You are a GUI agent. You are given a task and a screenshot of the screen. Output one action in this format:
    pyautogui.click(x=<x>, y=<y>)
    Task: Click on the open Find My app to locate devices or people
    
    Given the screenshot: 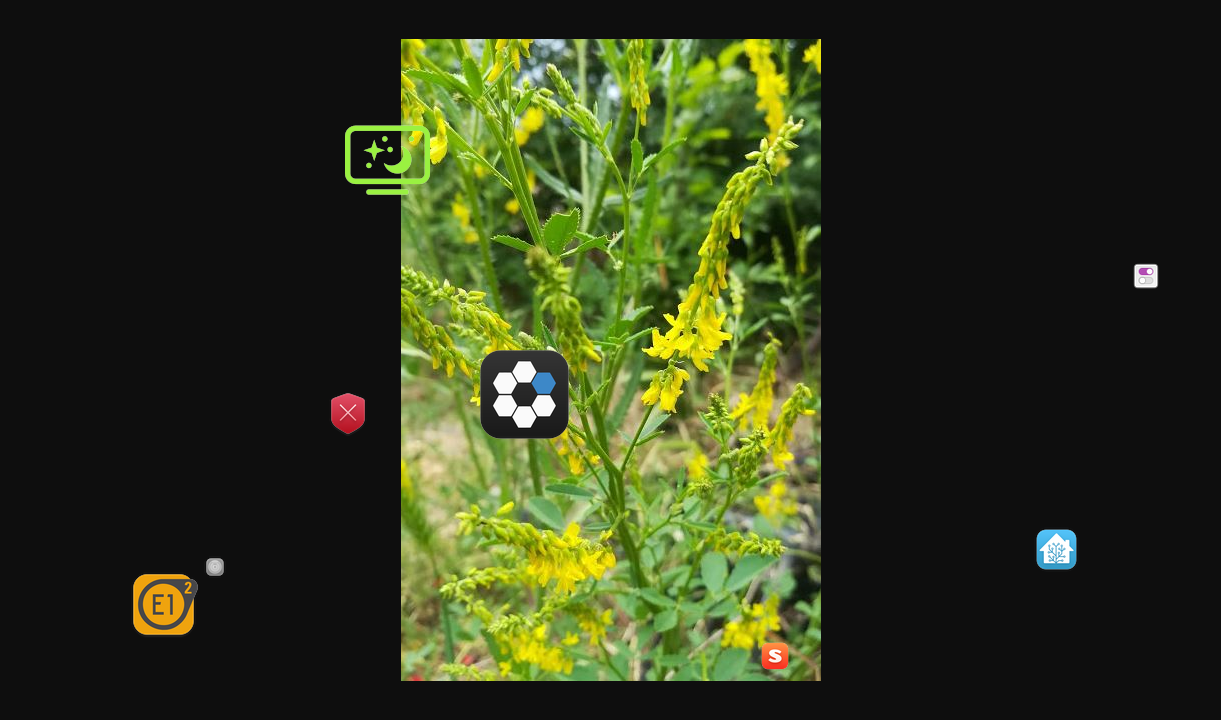 What is the action you would take?
    pyautogui.click(x=215, y=567)
    